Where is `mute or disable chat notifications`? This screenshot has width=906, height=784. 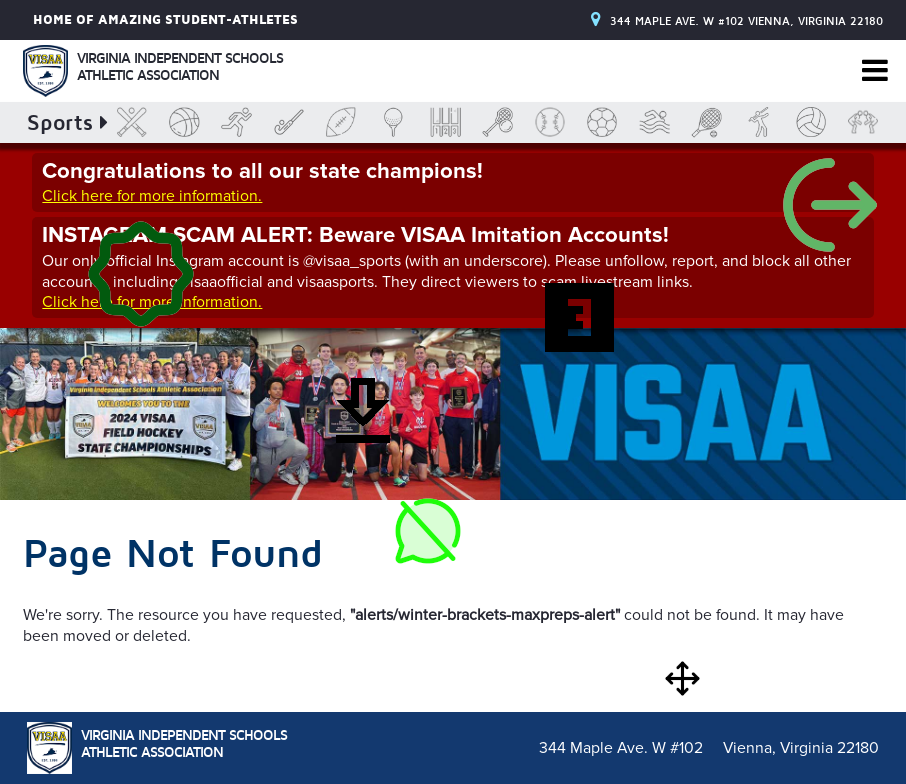 mute or disable chat notifications is located at coordinates (428, 531).